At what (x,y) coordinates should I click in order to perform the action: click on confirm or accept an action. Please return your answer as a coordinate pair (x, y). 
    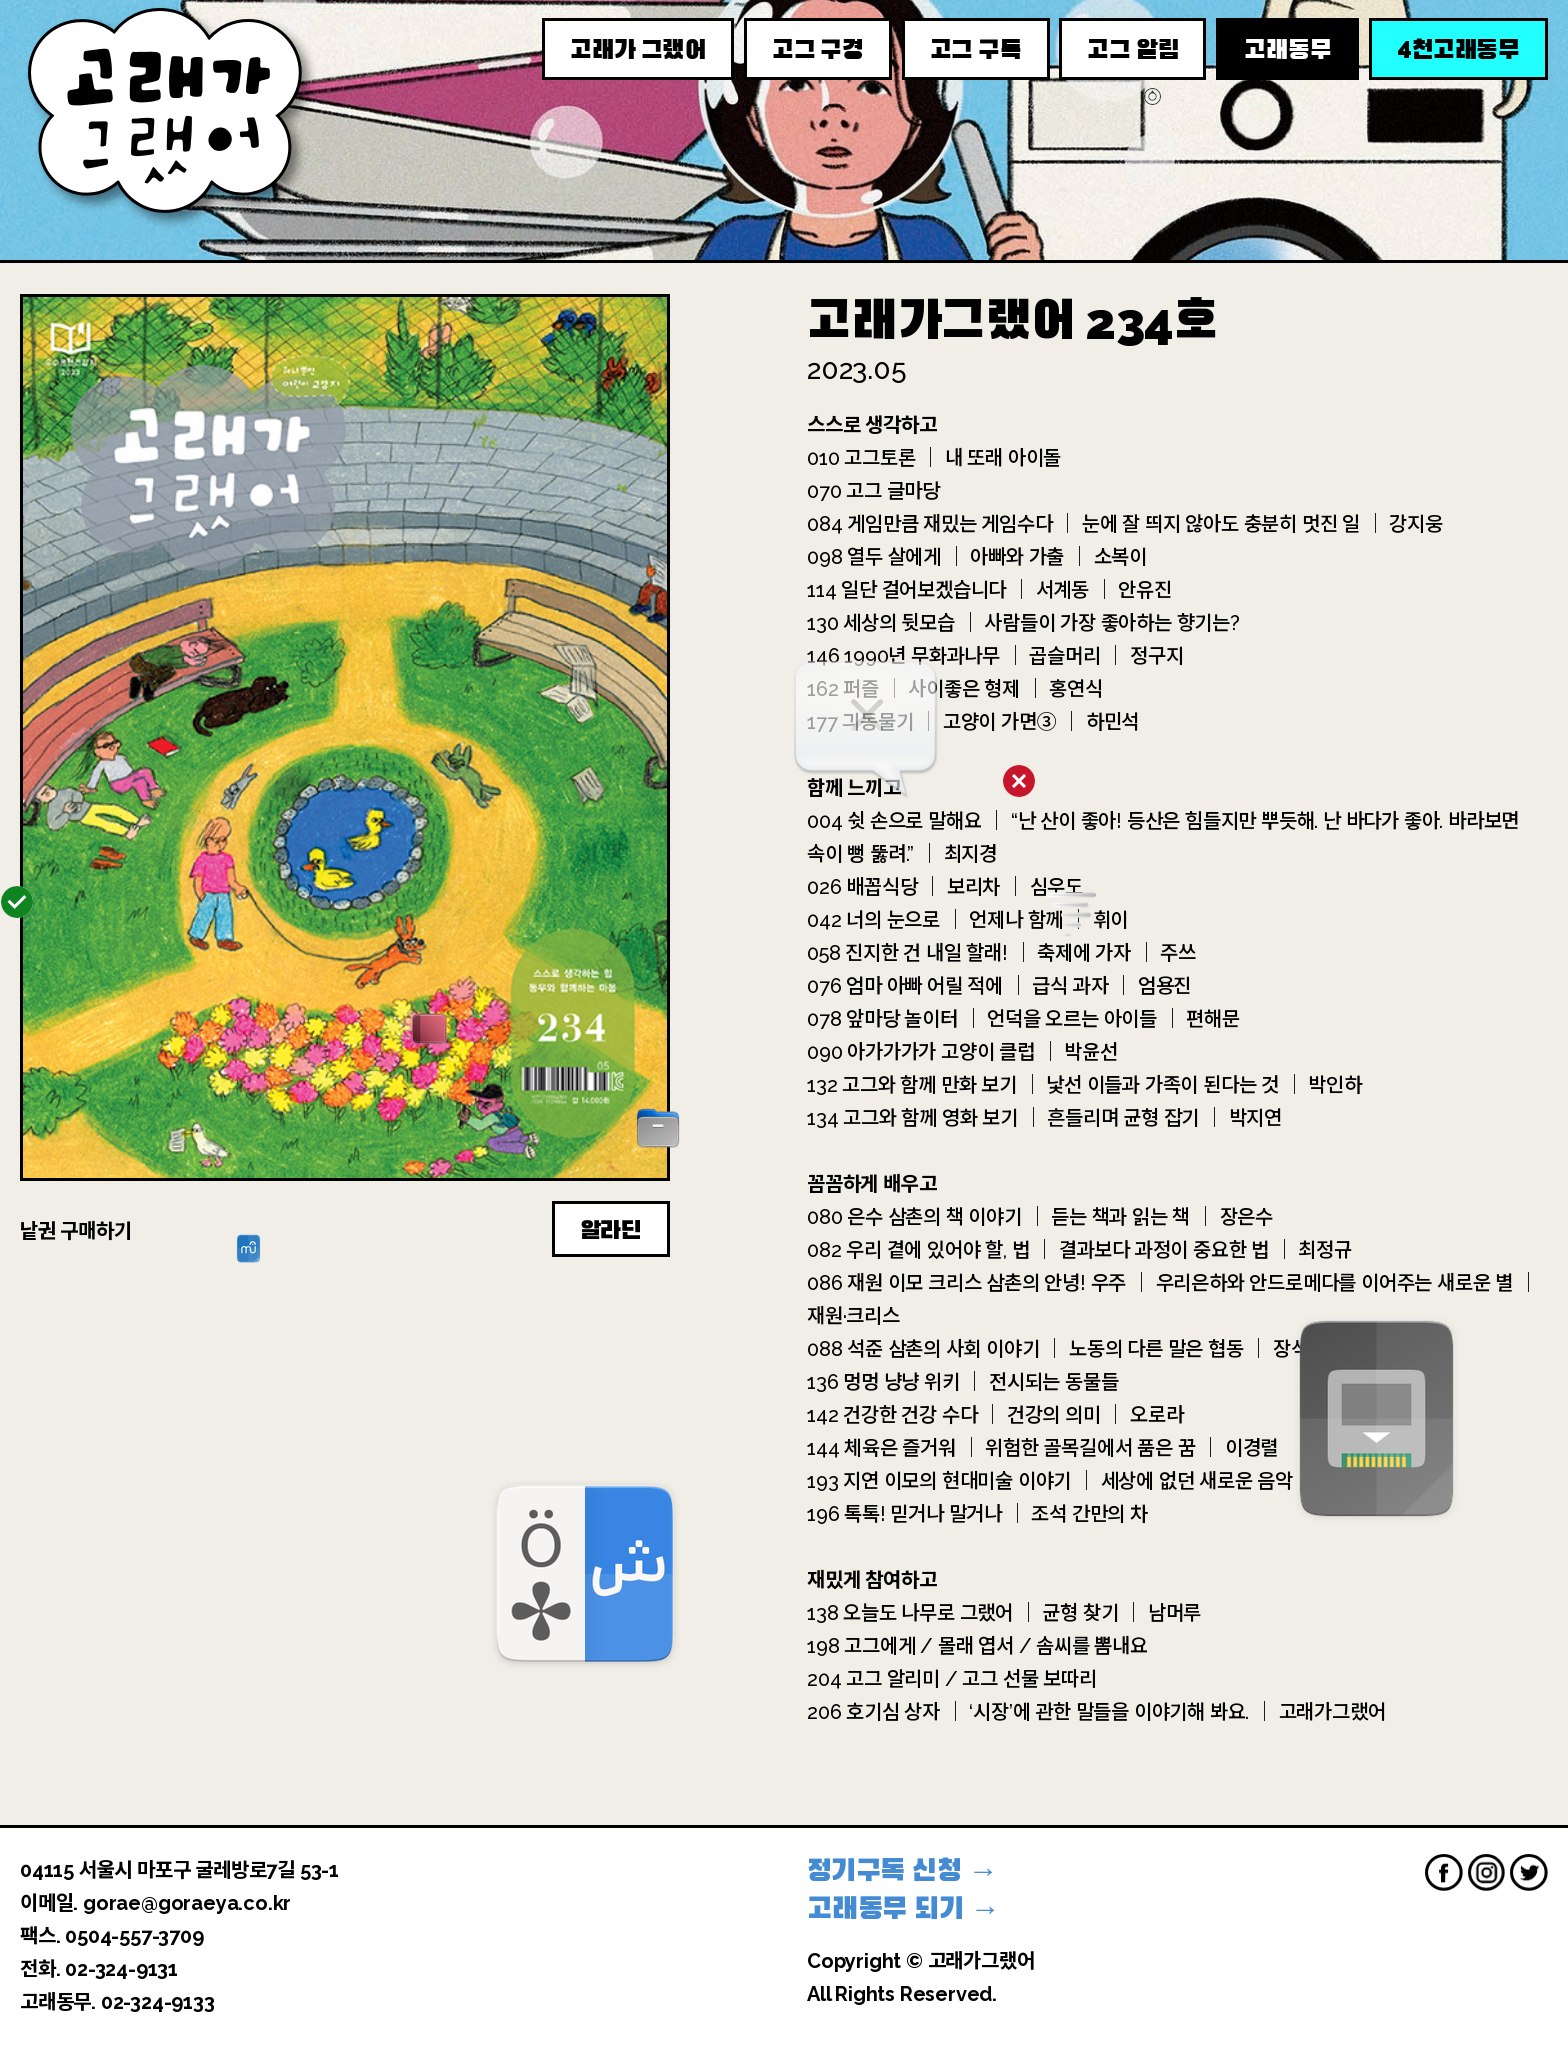
    Looking at the image, I should click on (17, 902).